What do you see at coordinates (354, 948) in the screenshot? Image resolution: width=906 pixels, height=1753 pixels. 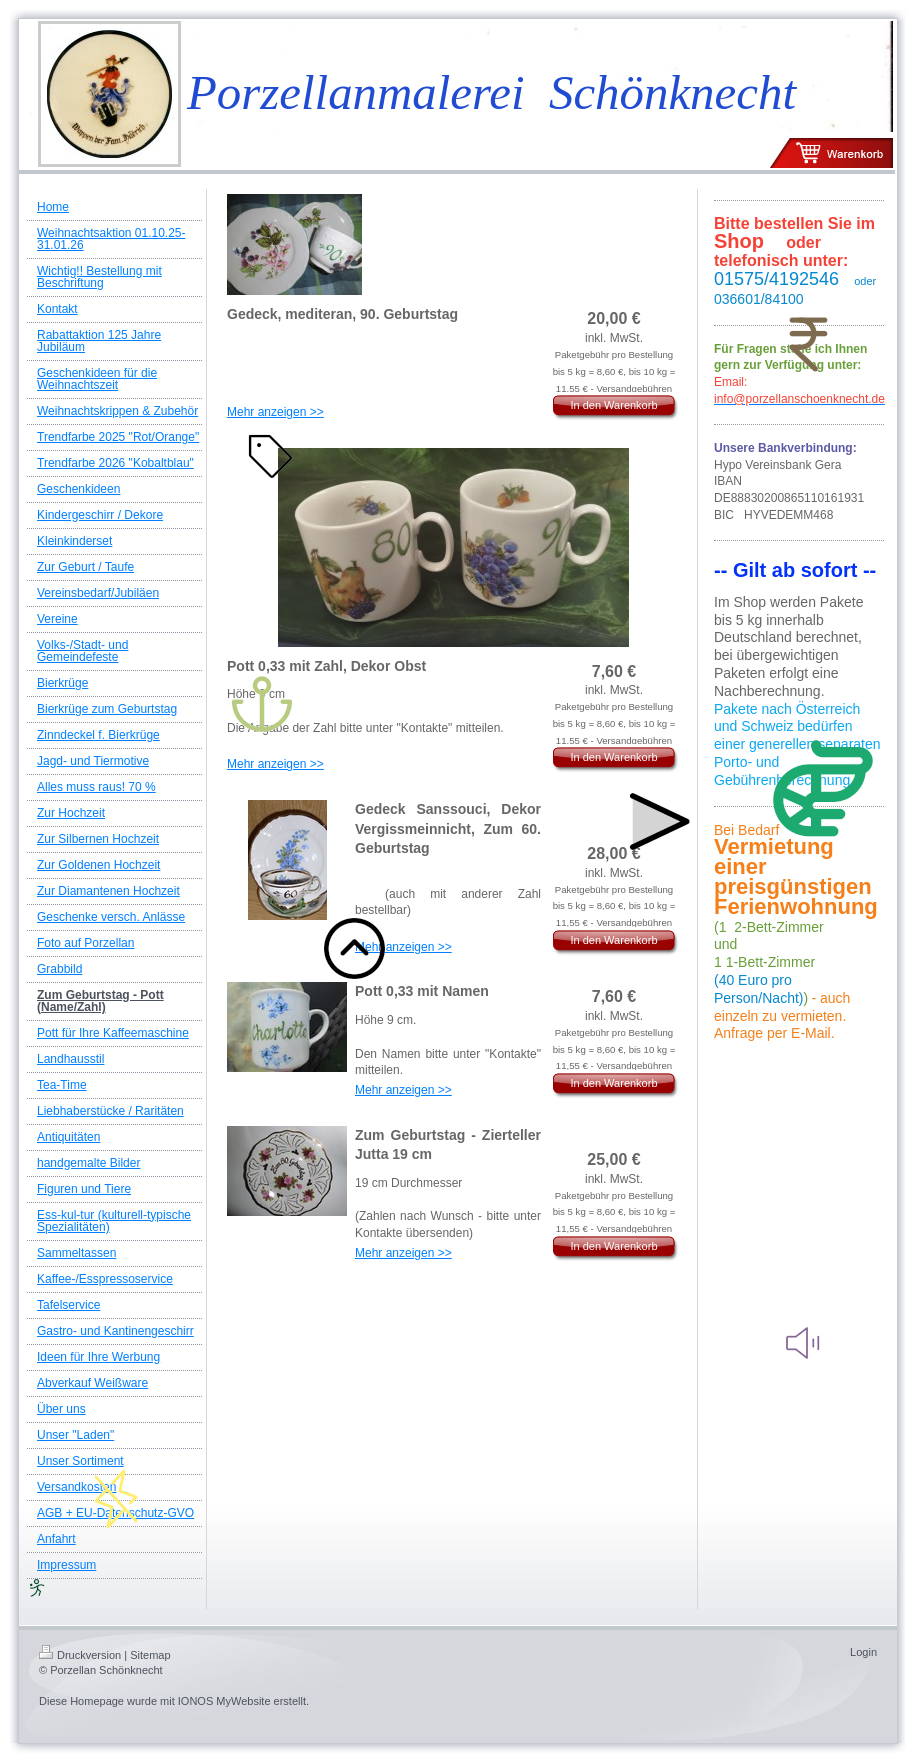 I see `scroll to top of page` at bounding box center [354, 948].